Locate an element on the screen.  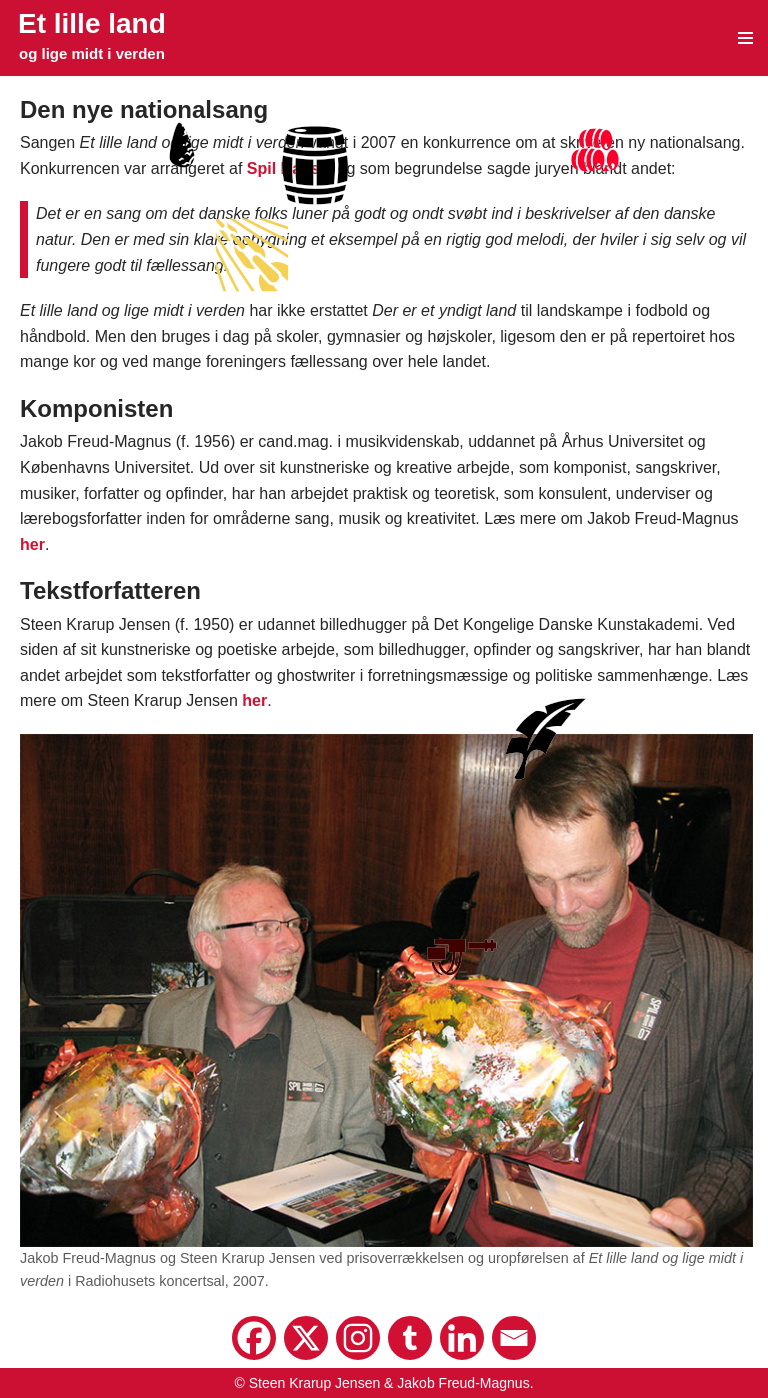
access wine cellar or barrel storage inventory is located at coordinates (595, 150).